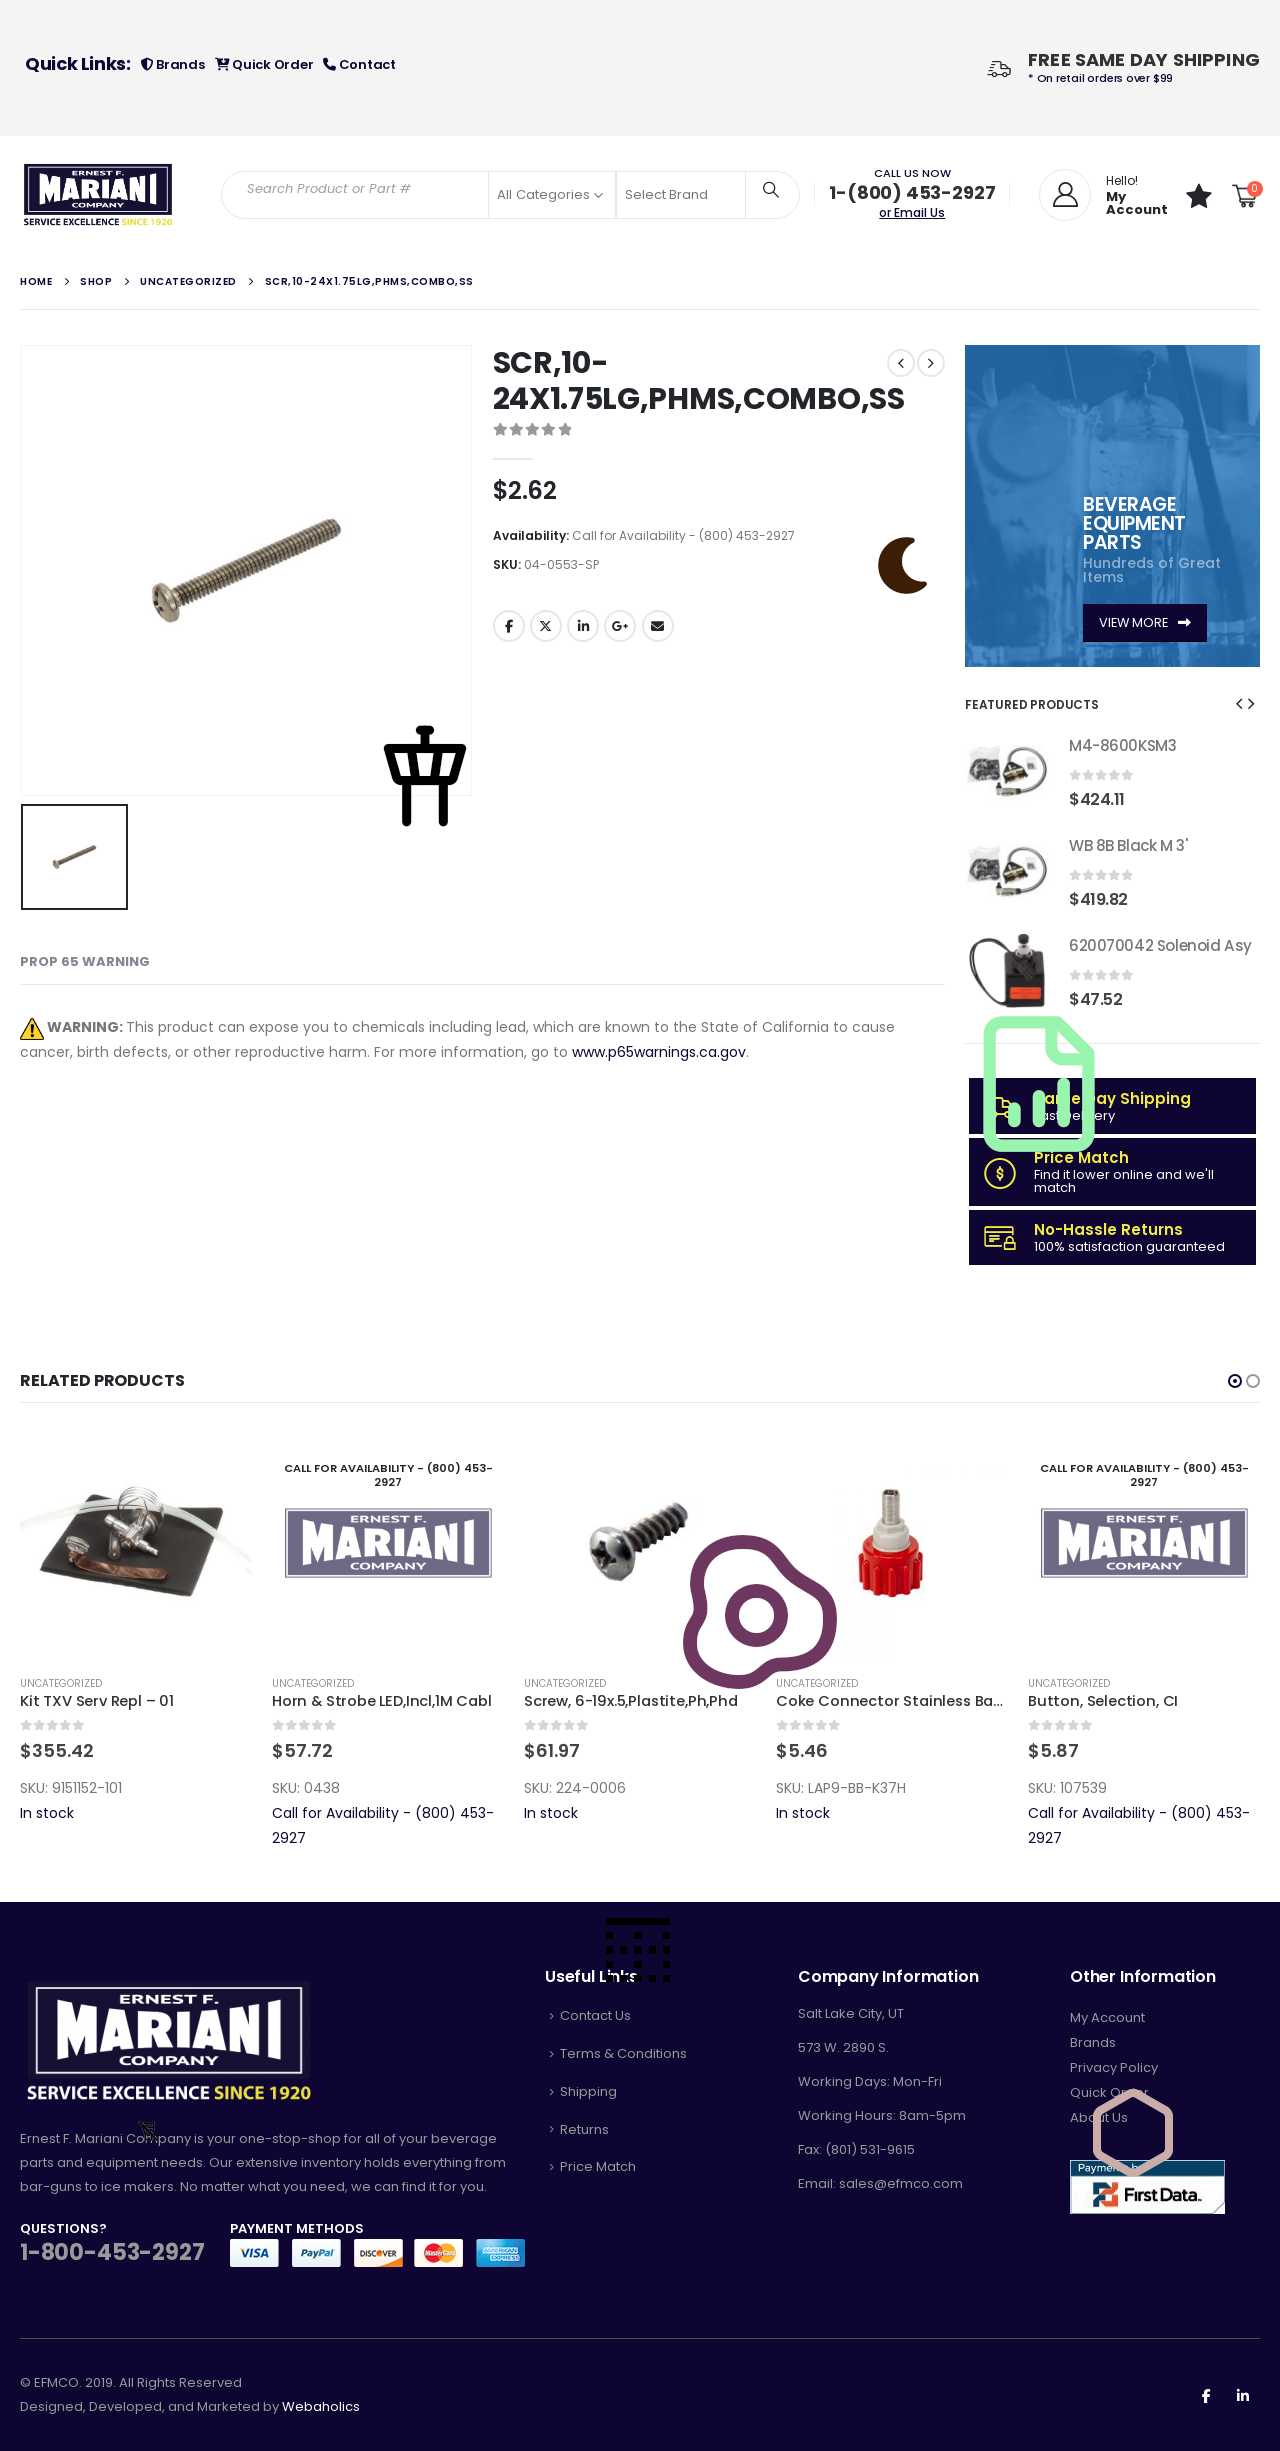 This screenshot has width=1280, height=2451. What do you see at coordinates (906, 565) in the screenshot?
I see `toggle dark mode` at bounding box center [906, 565].